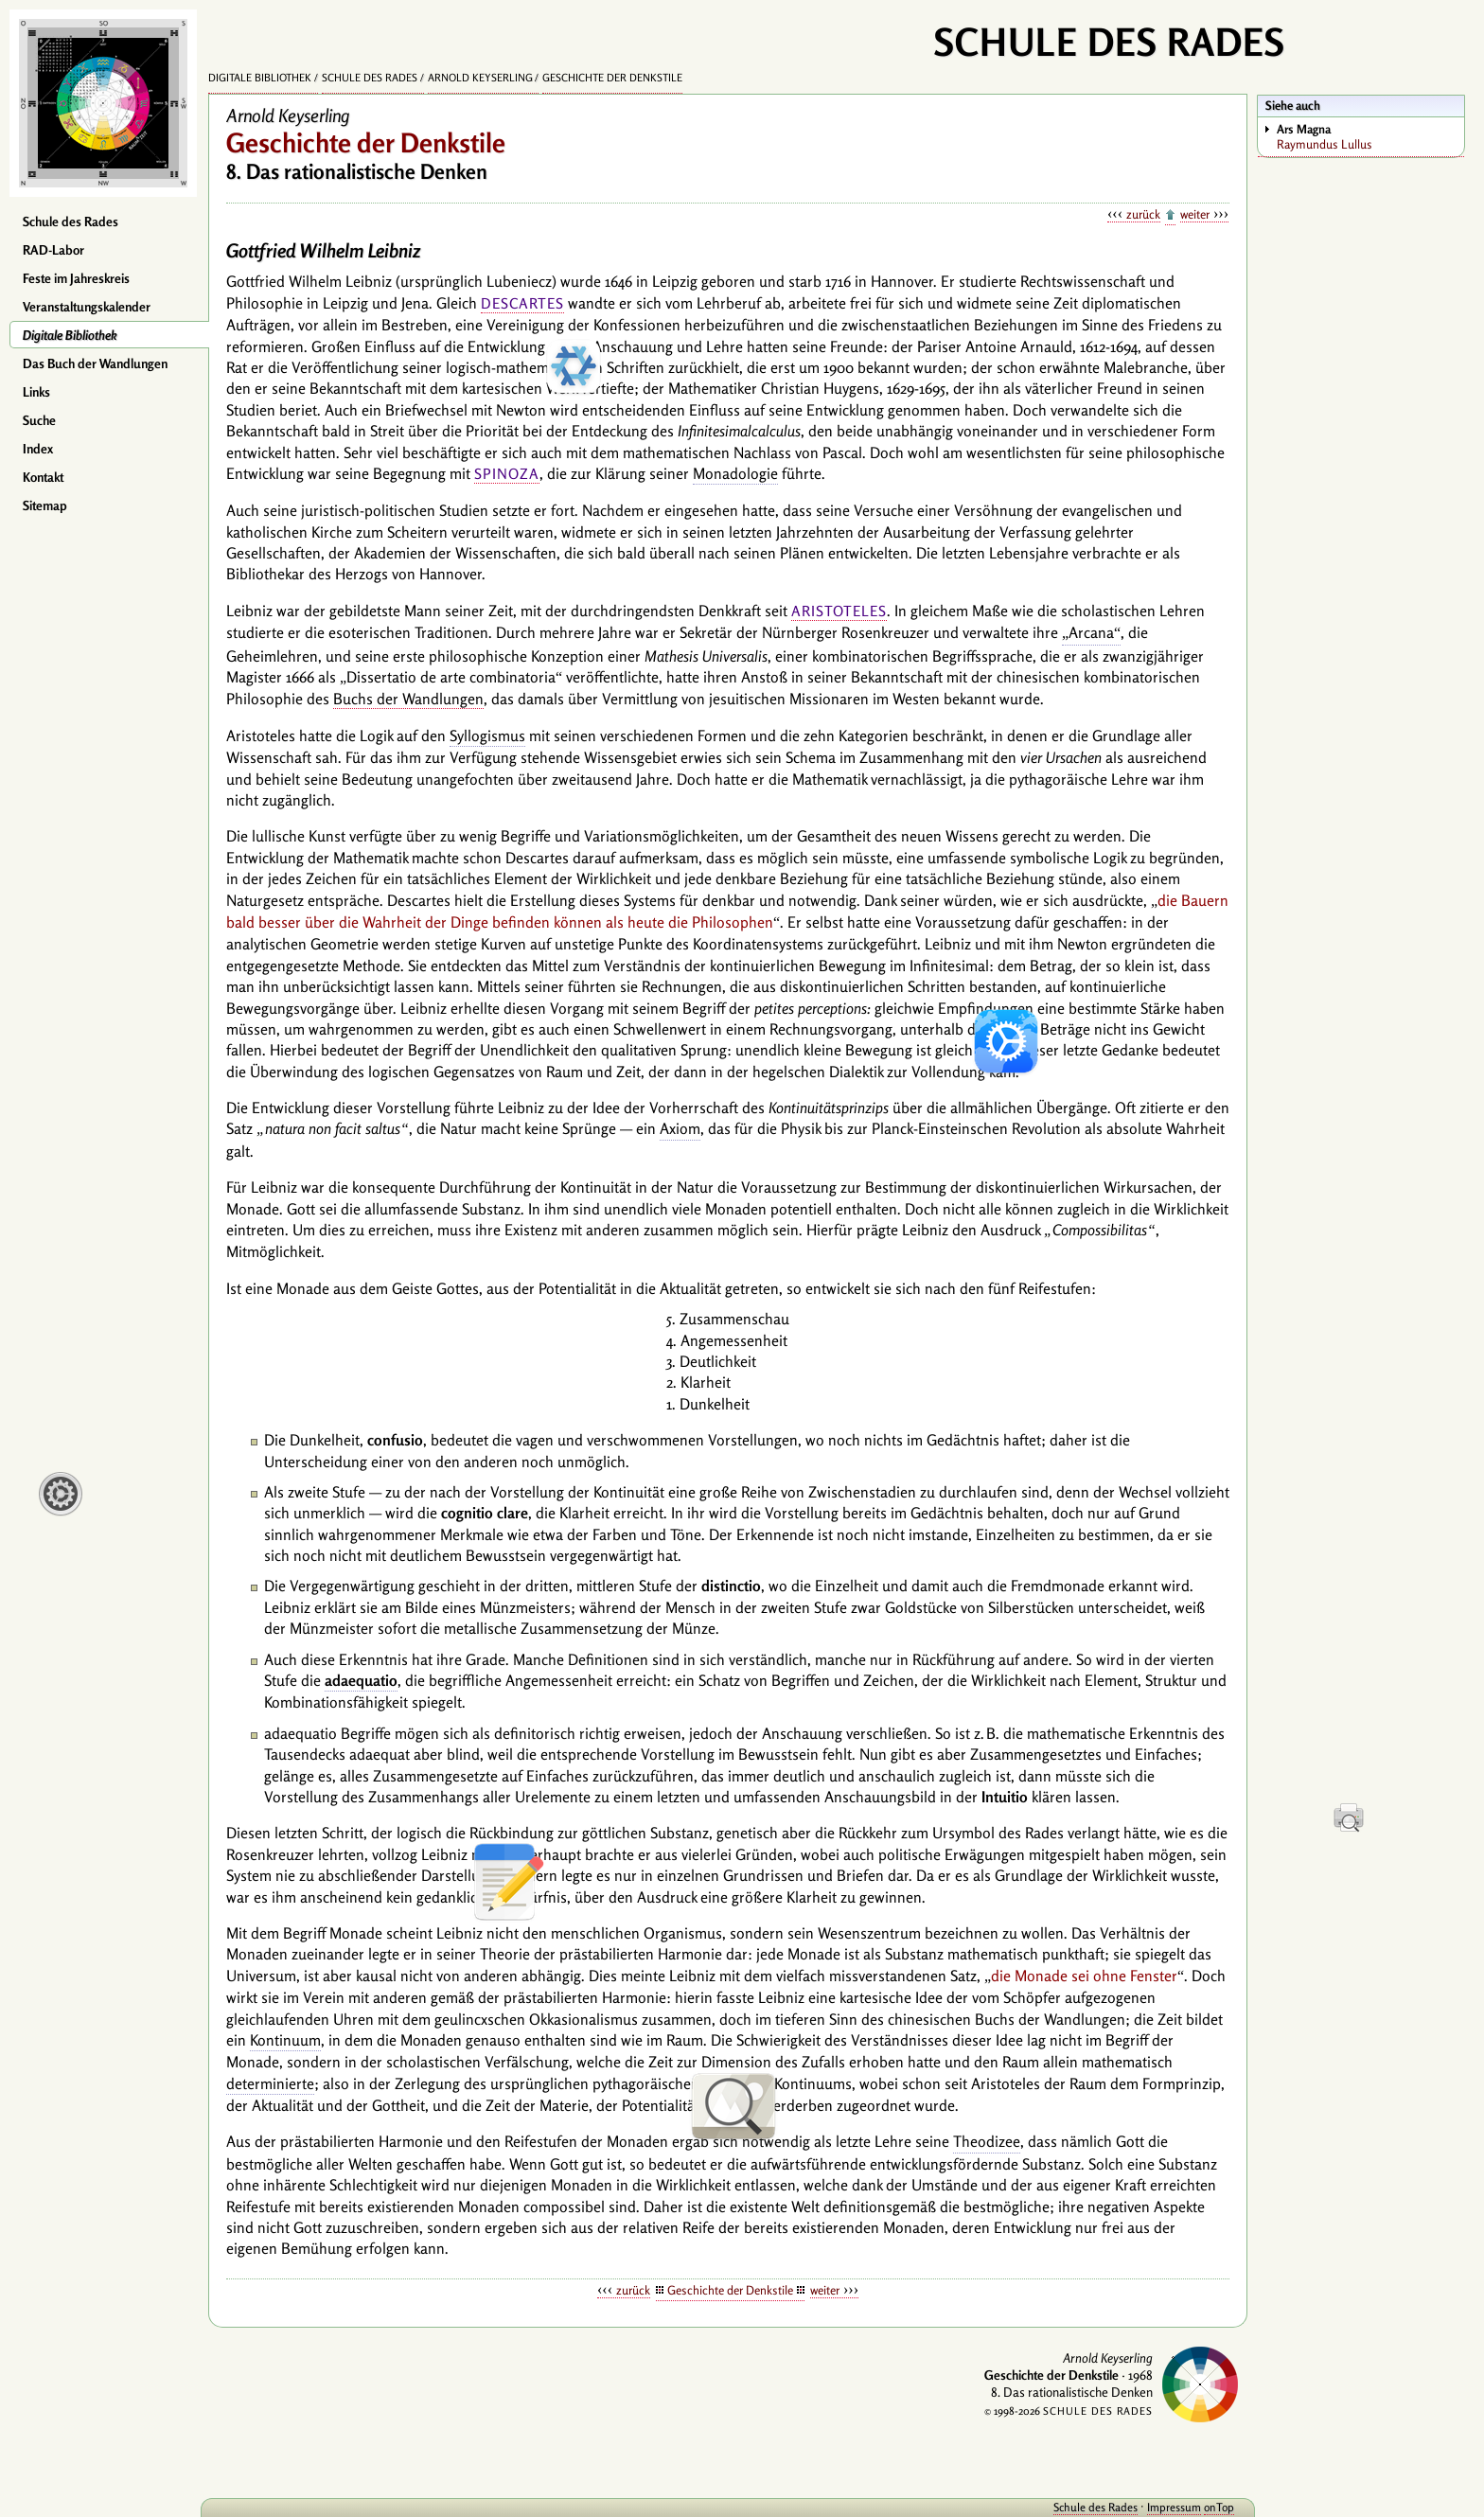 The height and width of the screenshot is (2517, 1484). Describe the element at coordinates (1349, 1817) in the screenshot. I see `preview document before printing` at that location.